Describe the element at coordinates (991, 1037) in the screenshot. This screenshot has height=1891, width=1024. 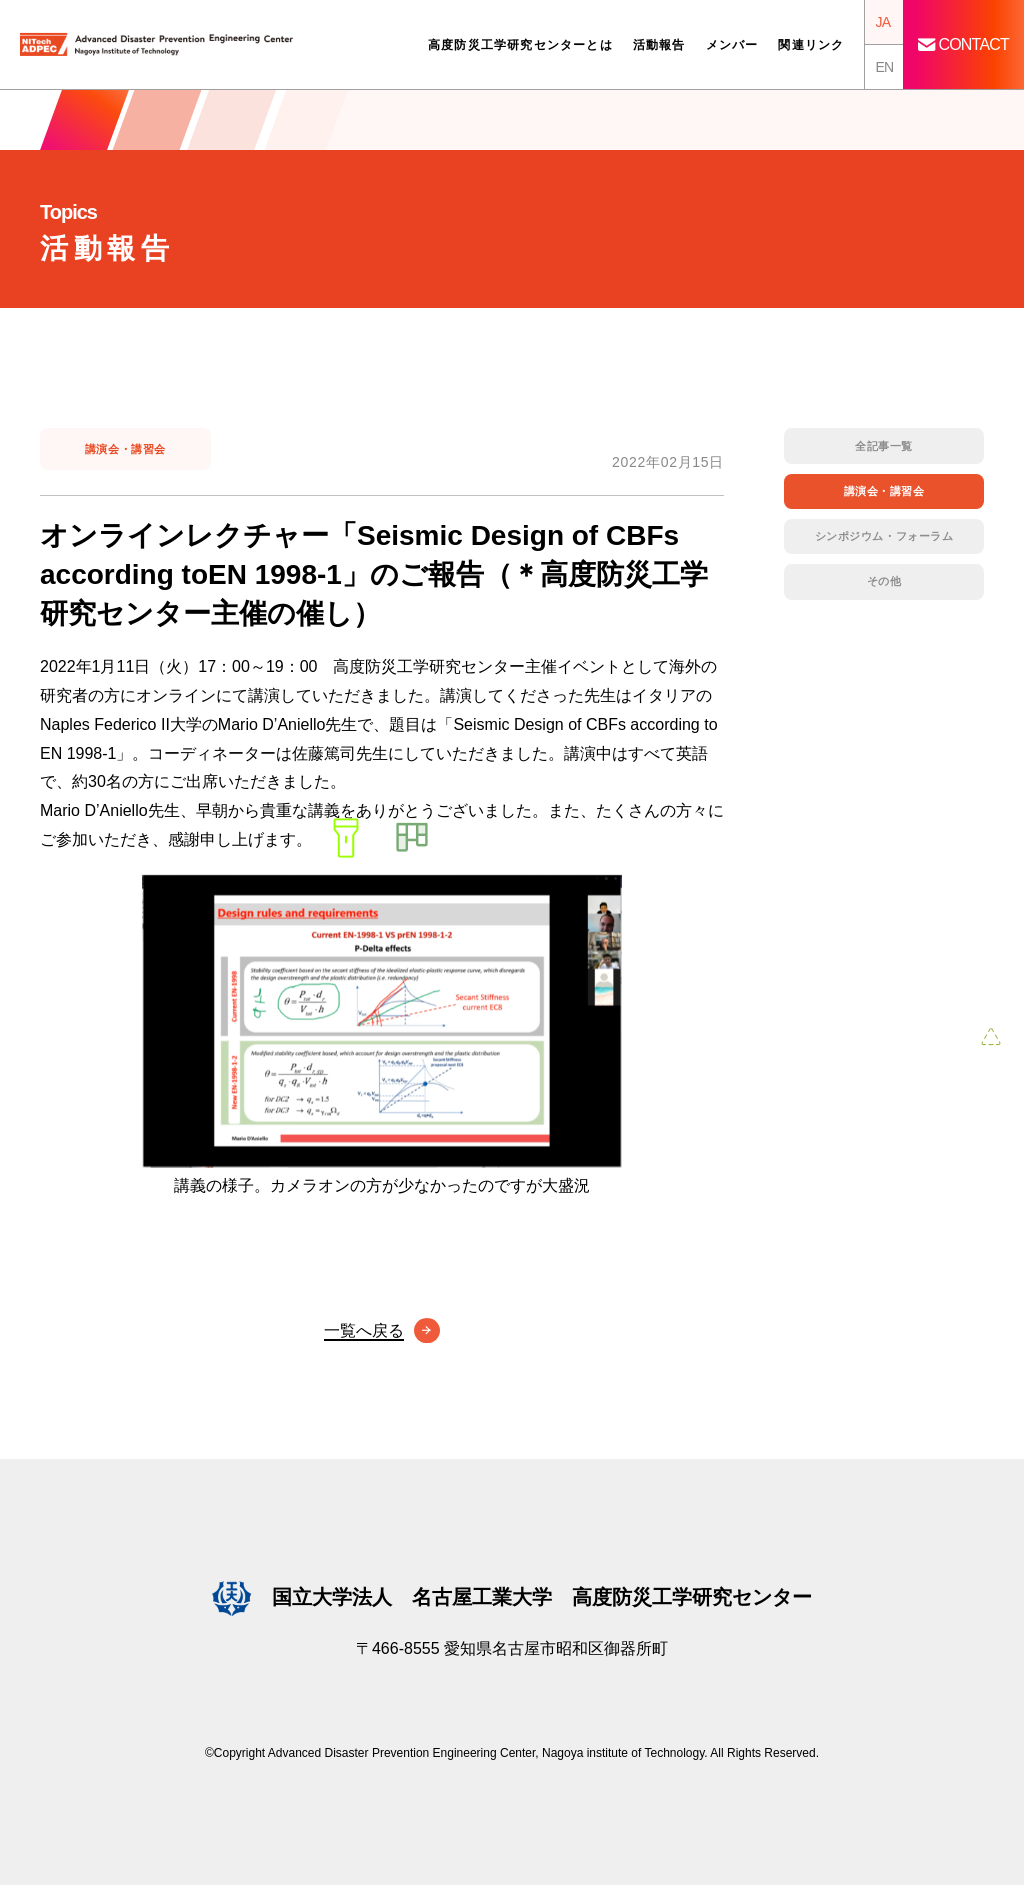
I see `indicates incomplete or pending status` at that location.